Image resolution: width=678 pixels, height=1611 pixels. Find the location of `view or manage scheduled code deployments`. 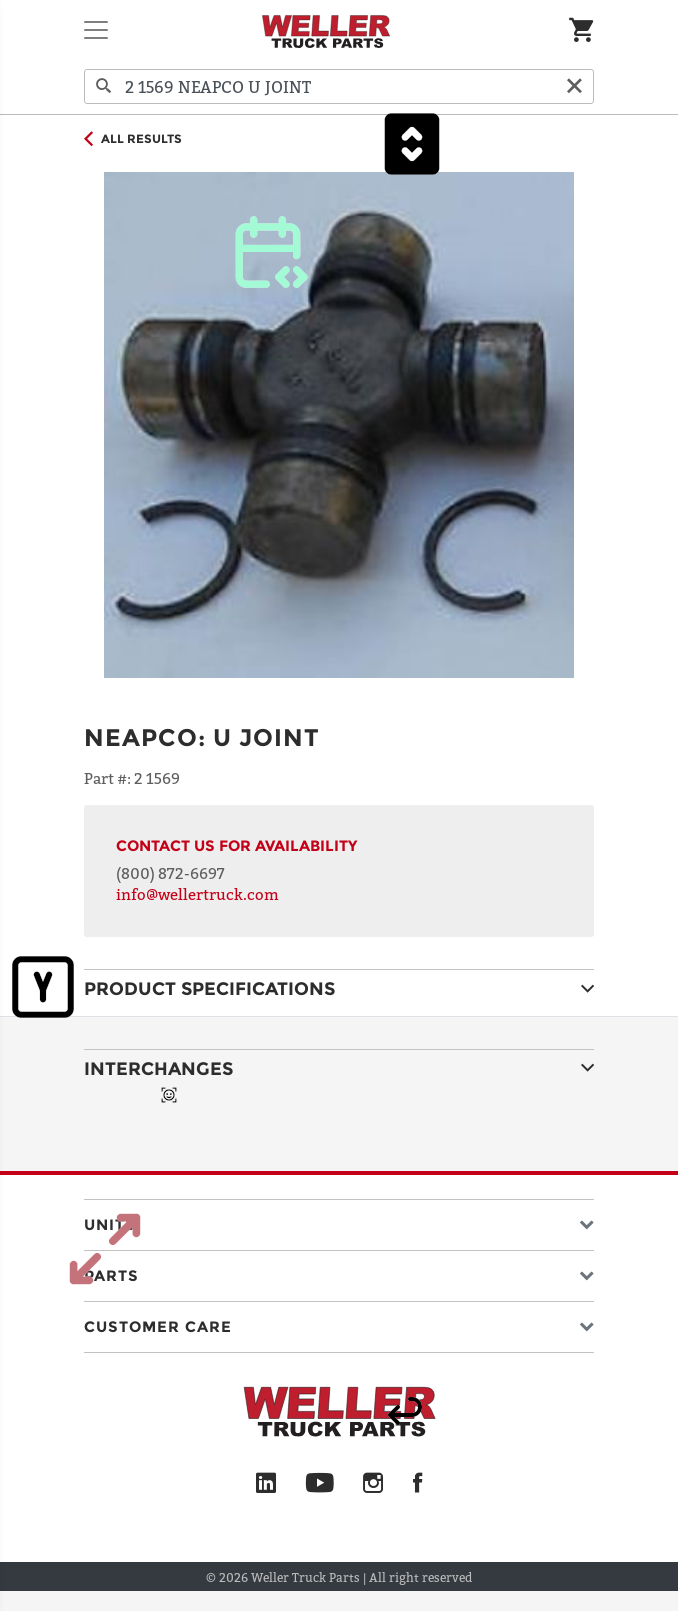

view or manage scheduled code deployments is located at coordinates (268, 252).